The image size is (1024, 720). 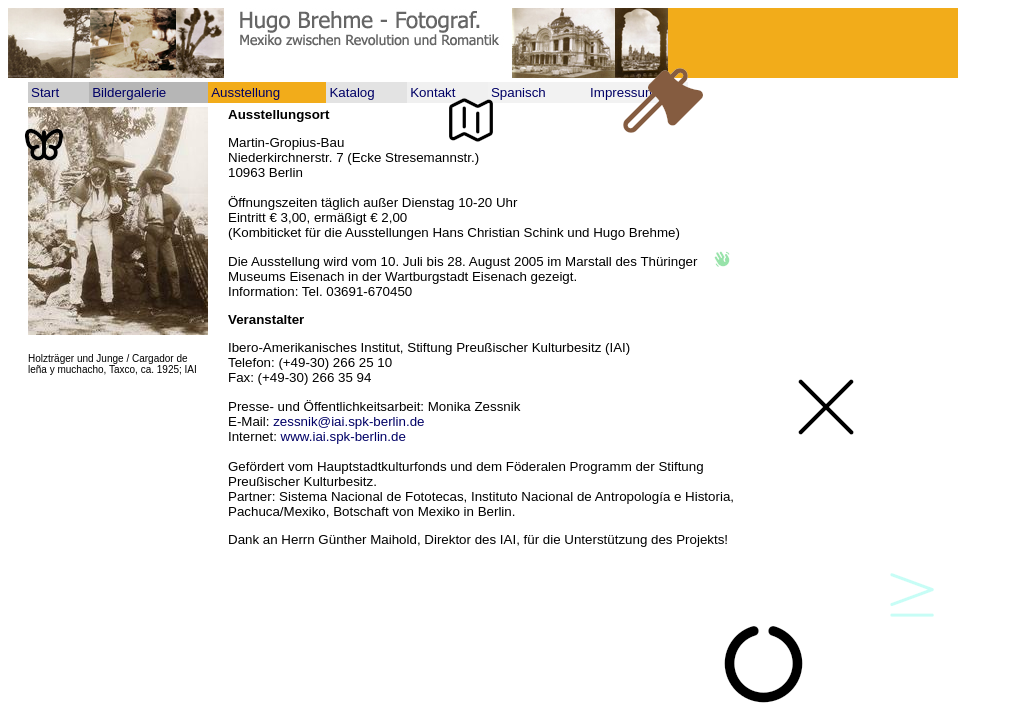 What do you see at coordinates (763, 663) in the screenshot?
I see `loading or processing in progress` at bounding box center [763, 663].